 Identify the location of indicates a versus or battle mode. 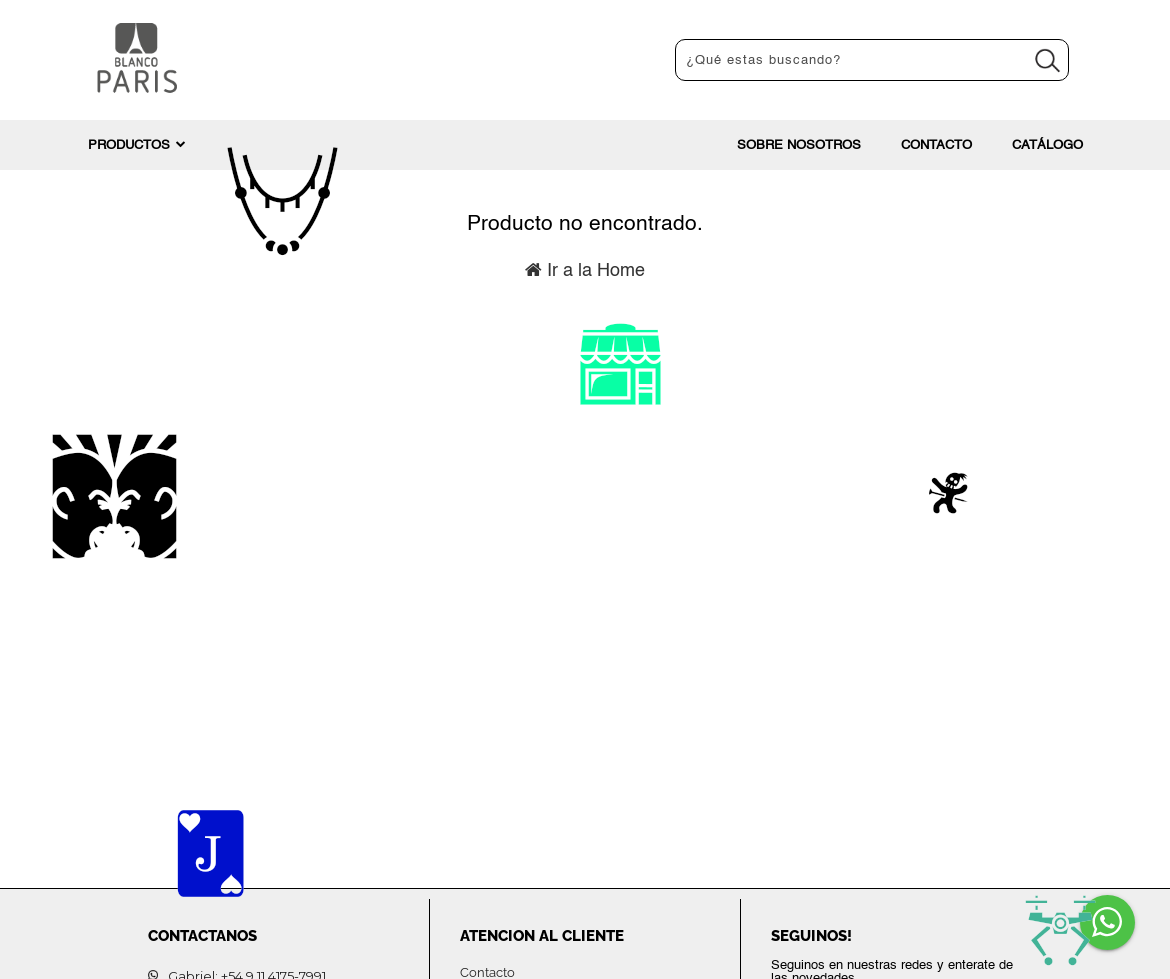
(114, 496).